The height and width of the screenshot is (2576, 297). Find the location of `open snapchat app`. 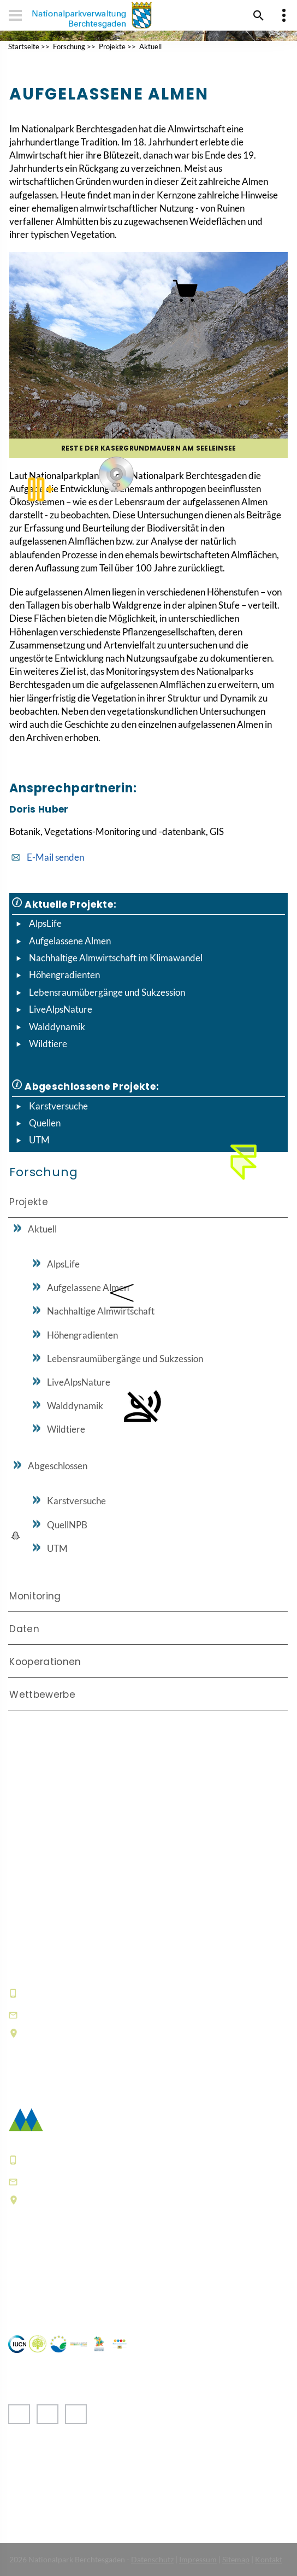

open snapchat app is located at coordinates (15, 1535).